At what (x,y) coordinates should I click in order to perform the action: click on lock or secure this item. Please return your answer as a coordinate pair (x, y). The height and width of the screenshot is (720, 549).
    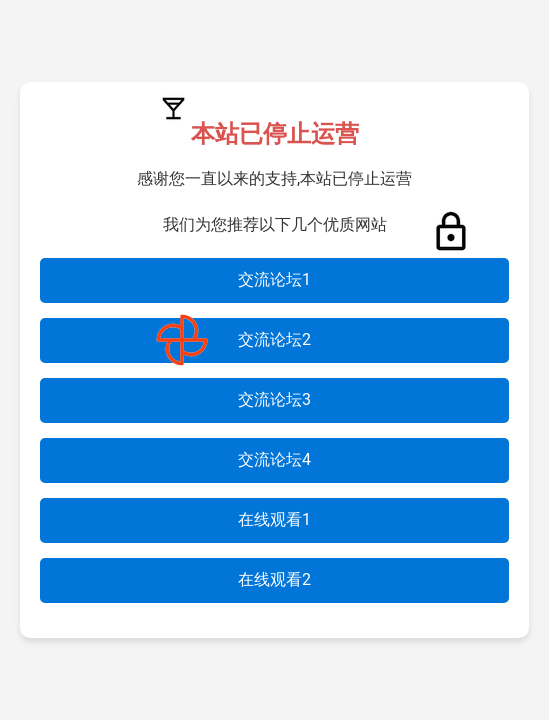
    Looking at the image, I should click on (451, 232).